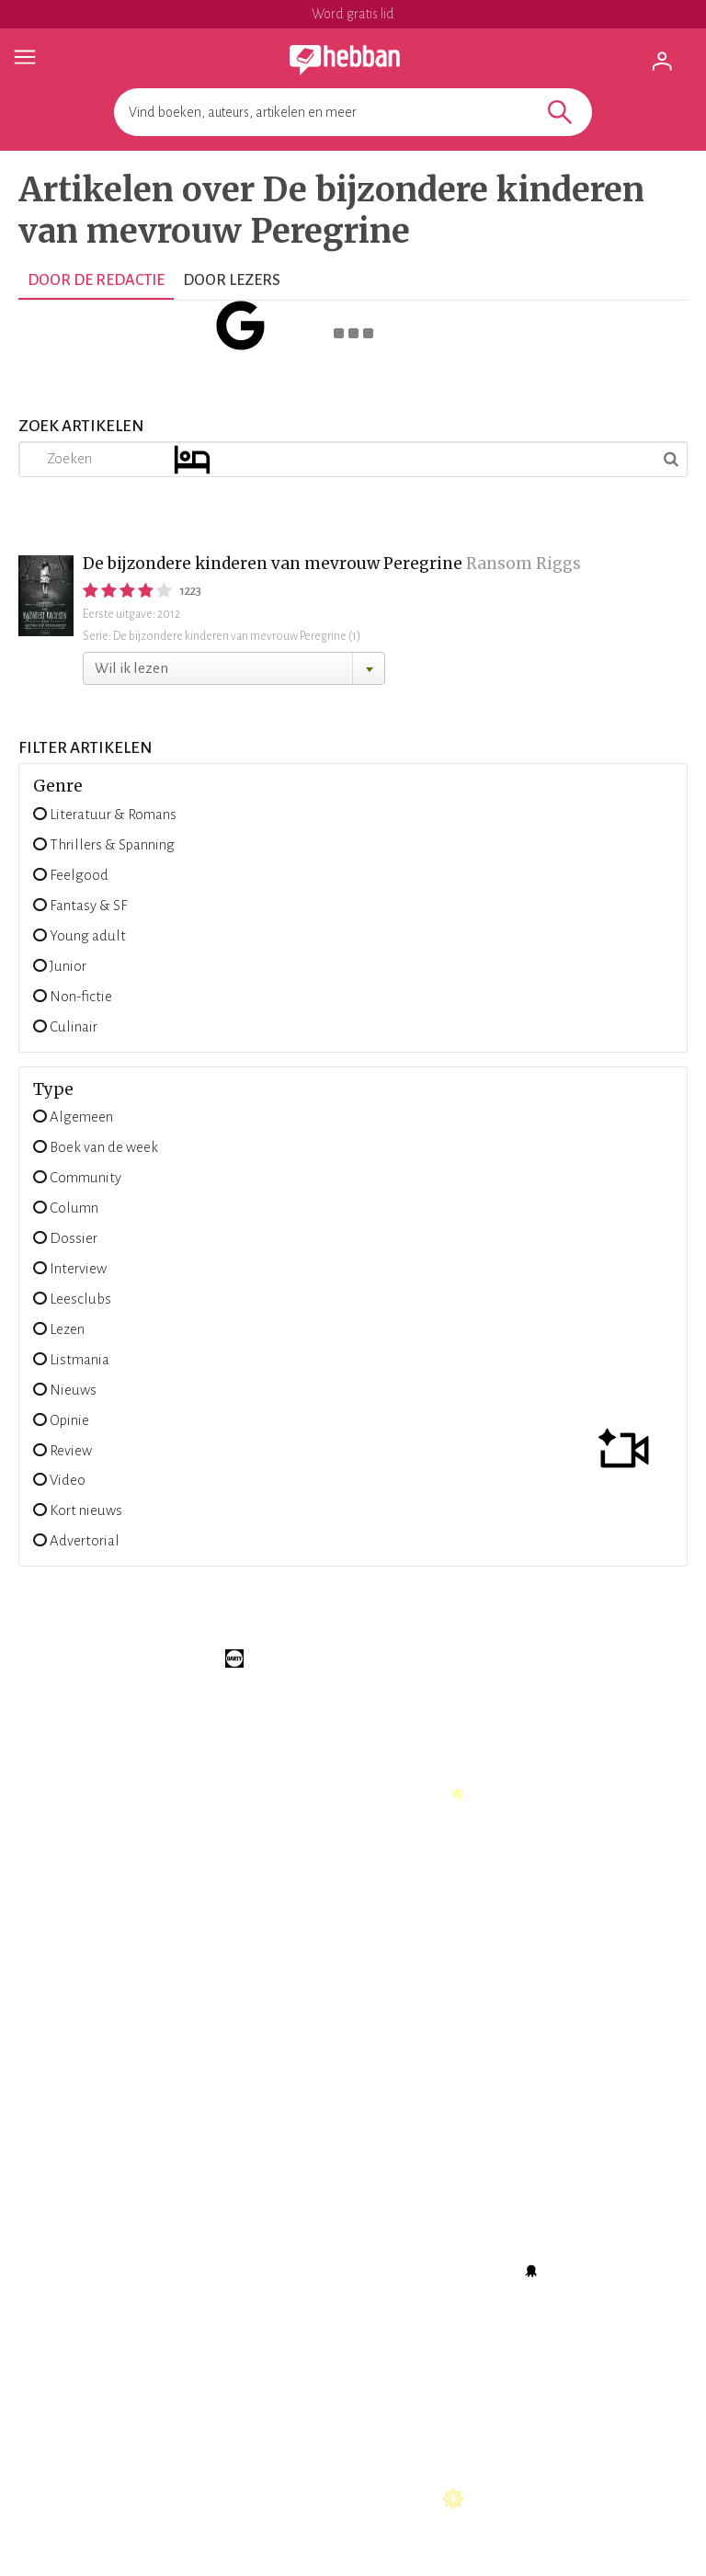 This screenshot has height=2576, width=706. What do you see at coordinates (234, 1658) in the screenshot?
I see `Darty retail store app or website` at bounding box center [234, 1658].